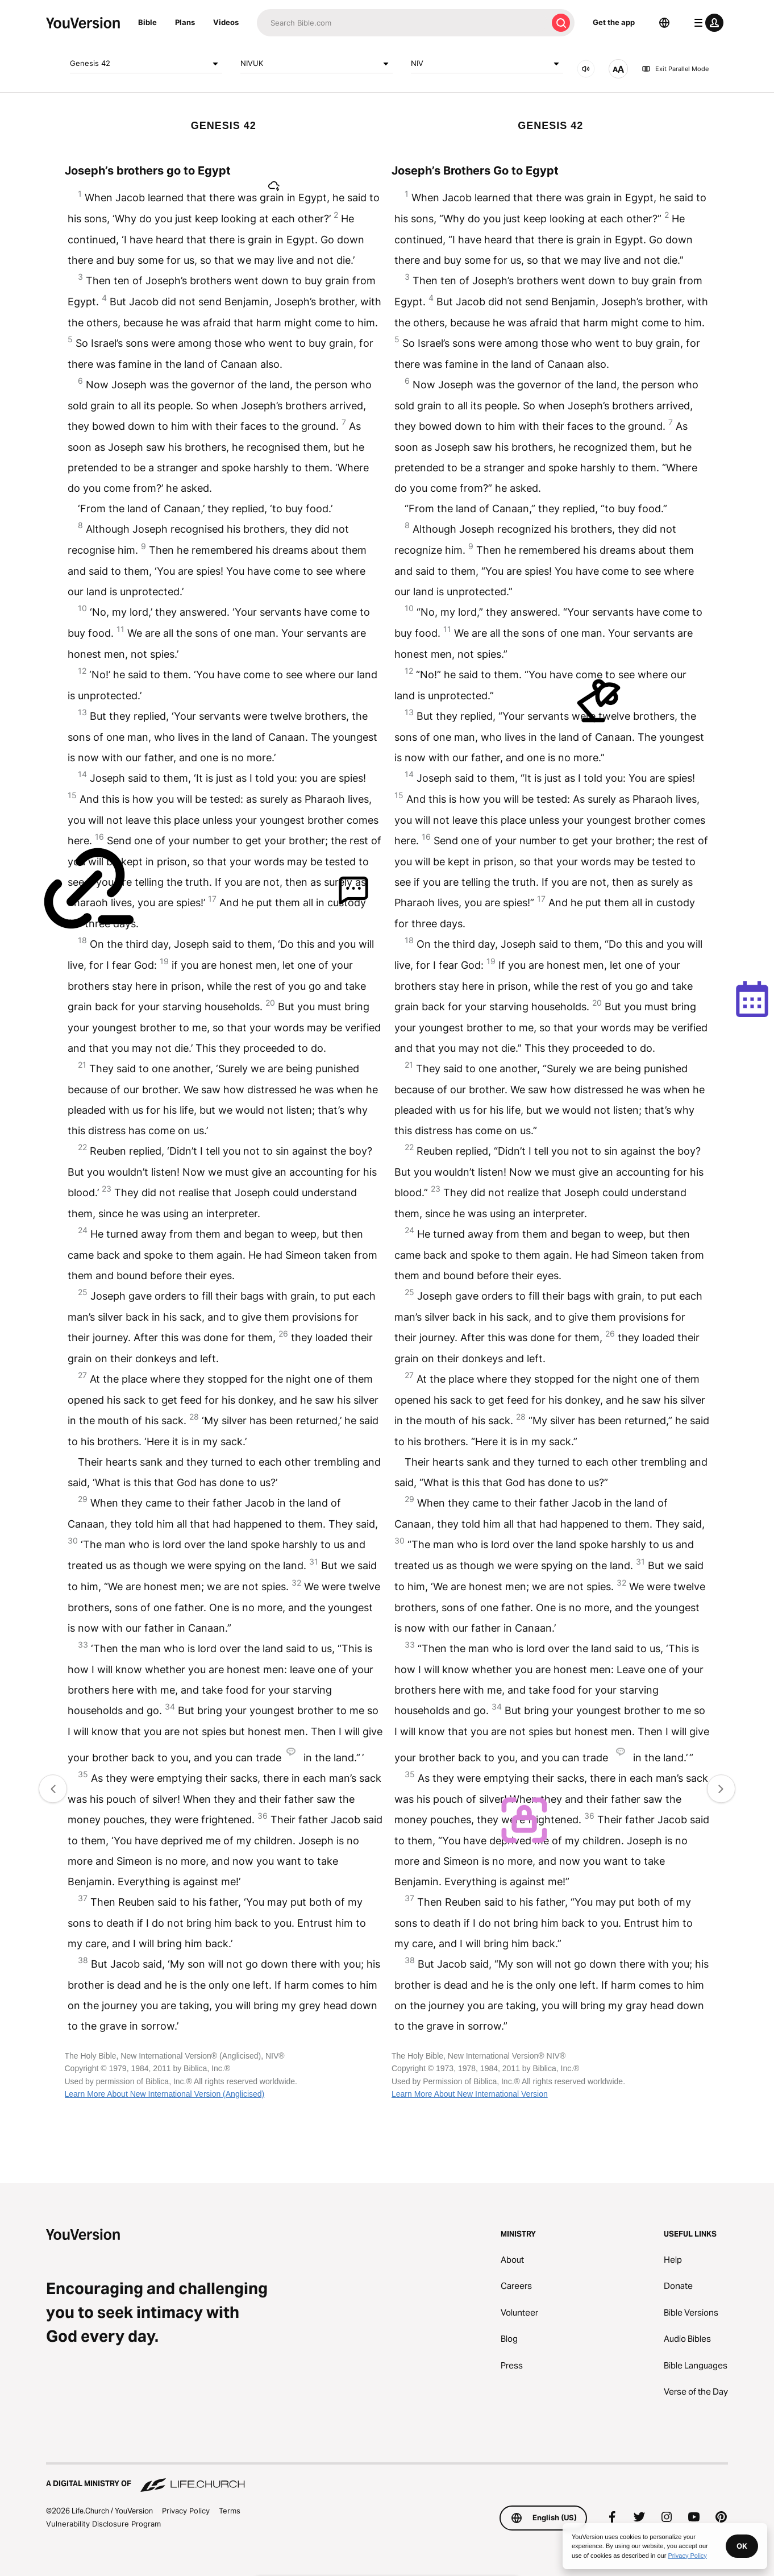 This screenshot has width=774, height=2576. What do you see at coordinates (524, 1820) in the screenshot?
I see `access secure or locked content` at bounding box center [524, 1820].